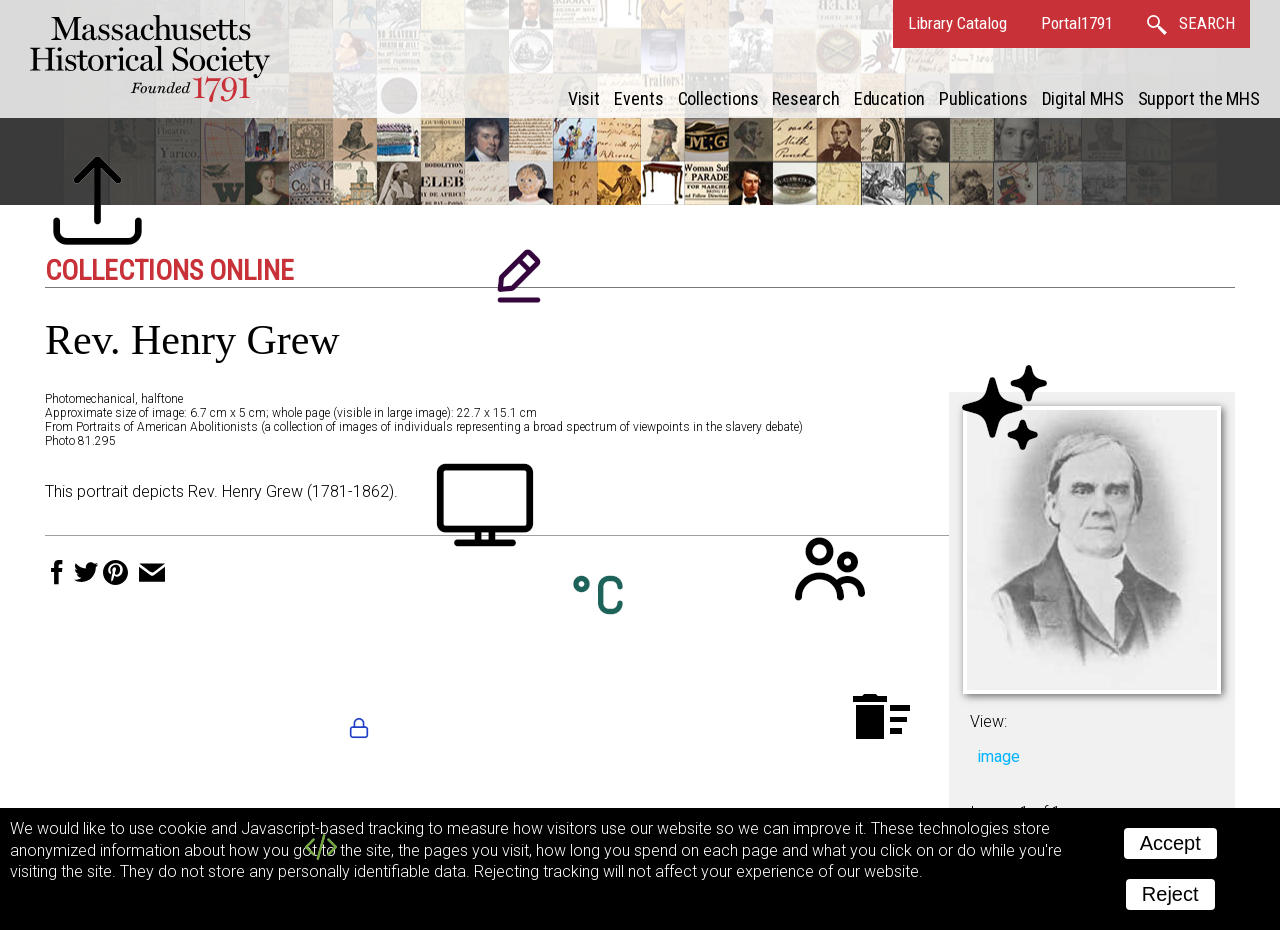 Image resolution: width=1280 pixels, height=930 pixels. I want to click on delete all selected items, so click(881, 716).